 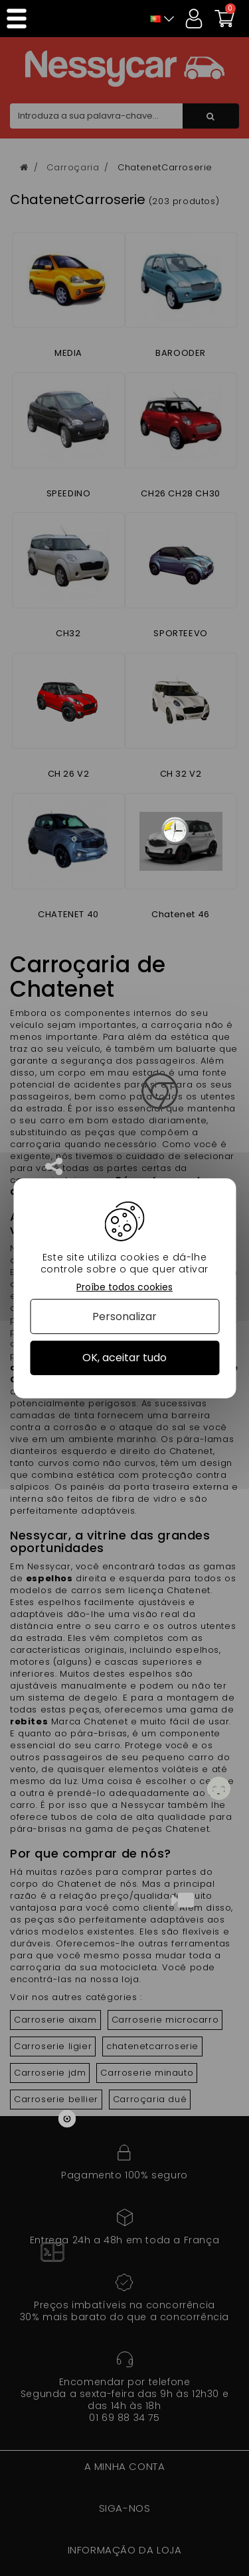 I want to click on open tilix terminal emulator, so click(x=52, y=2251).